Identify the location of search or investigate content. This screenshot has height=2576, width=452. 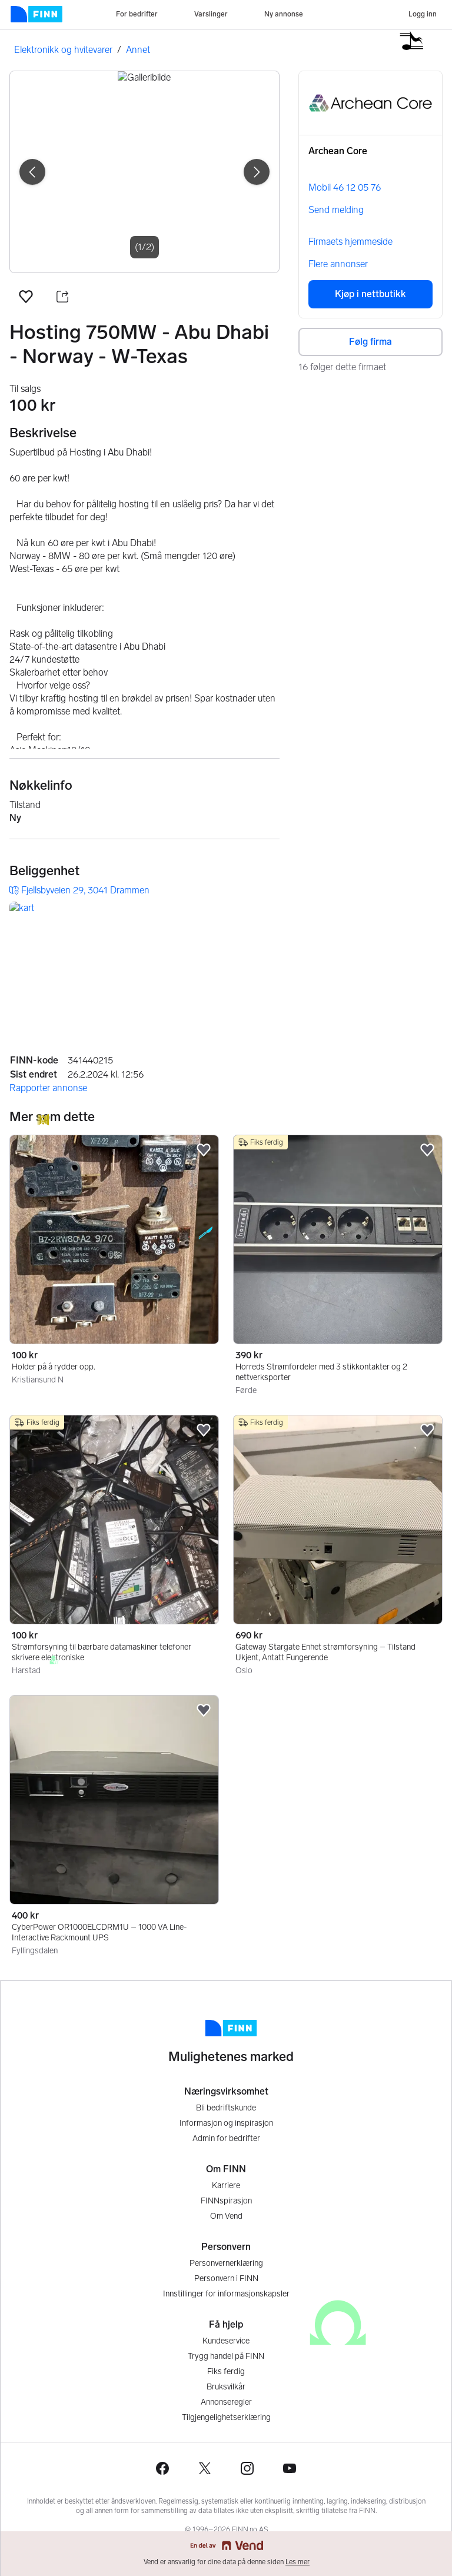
(54, 1660).